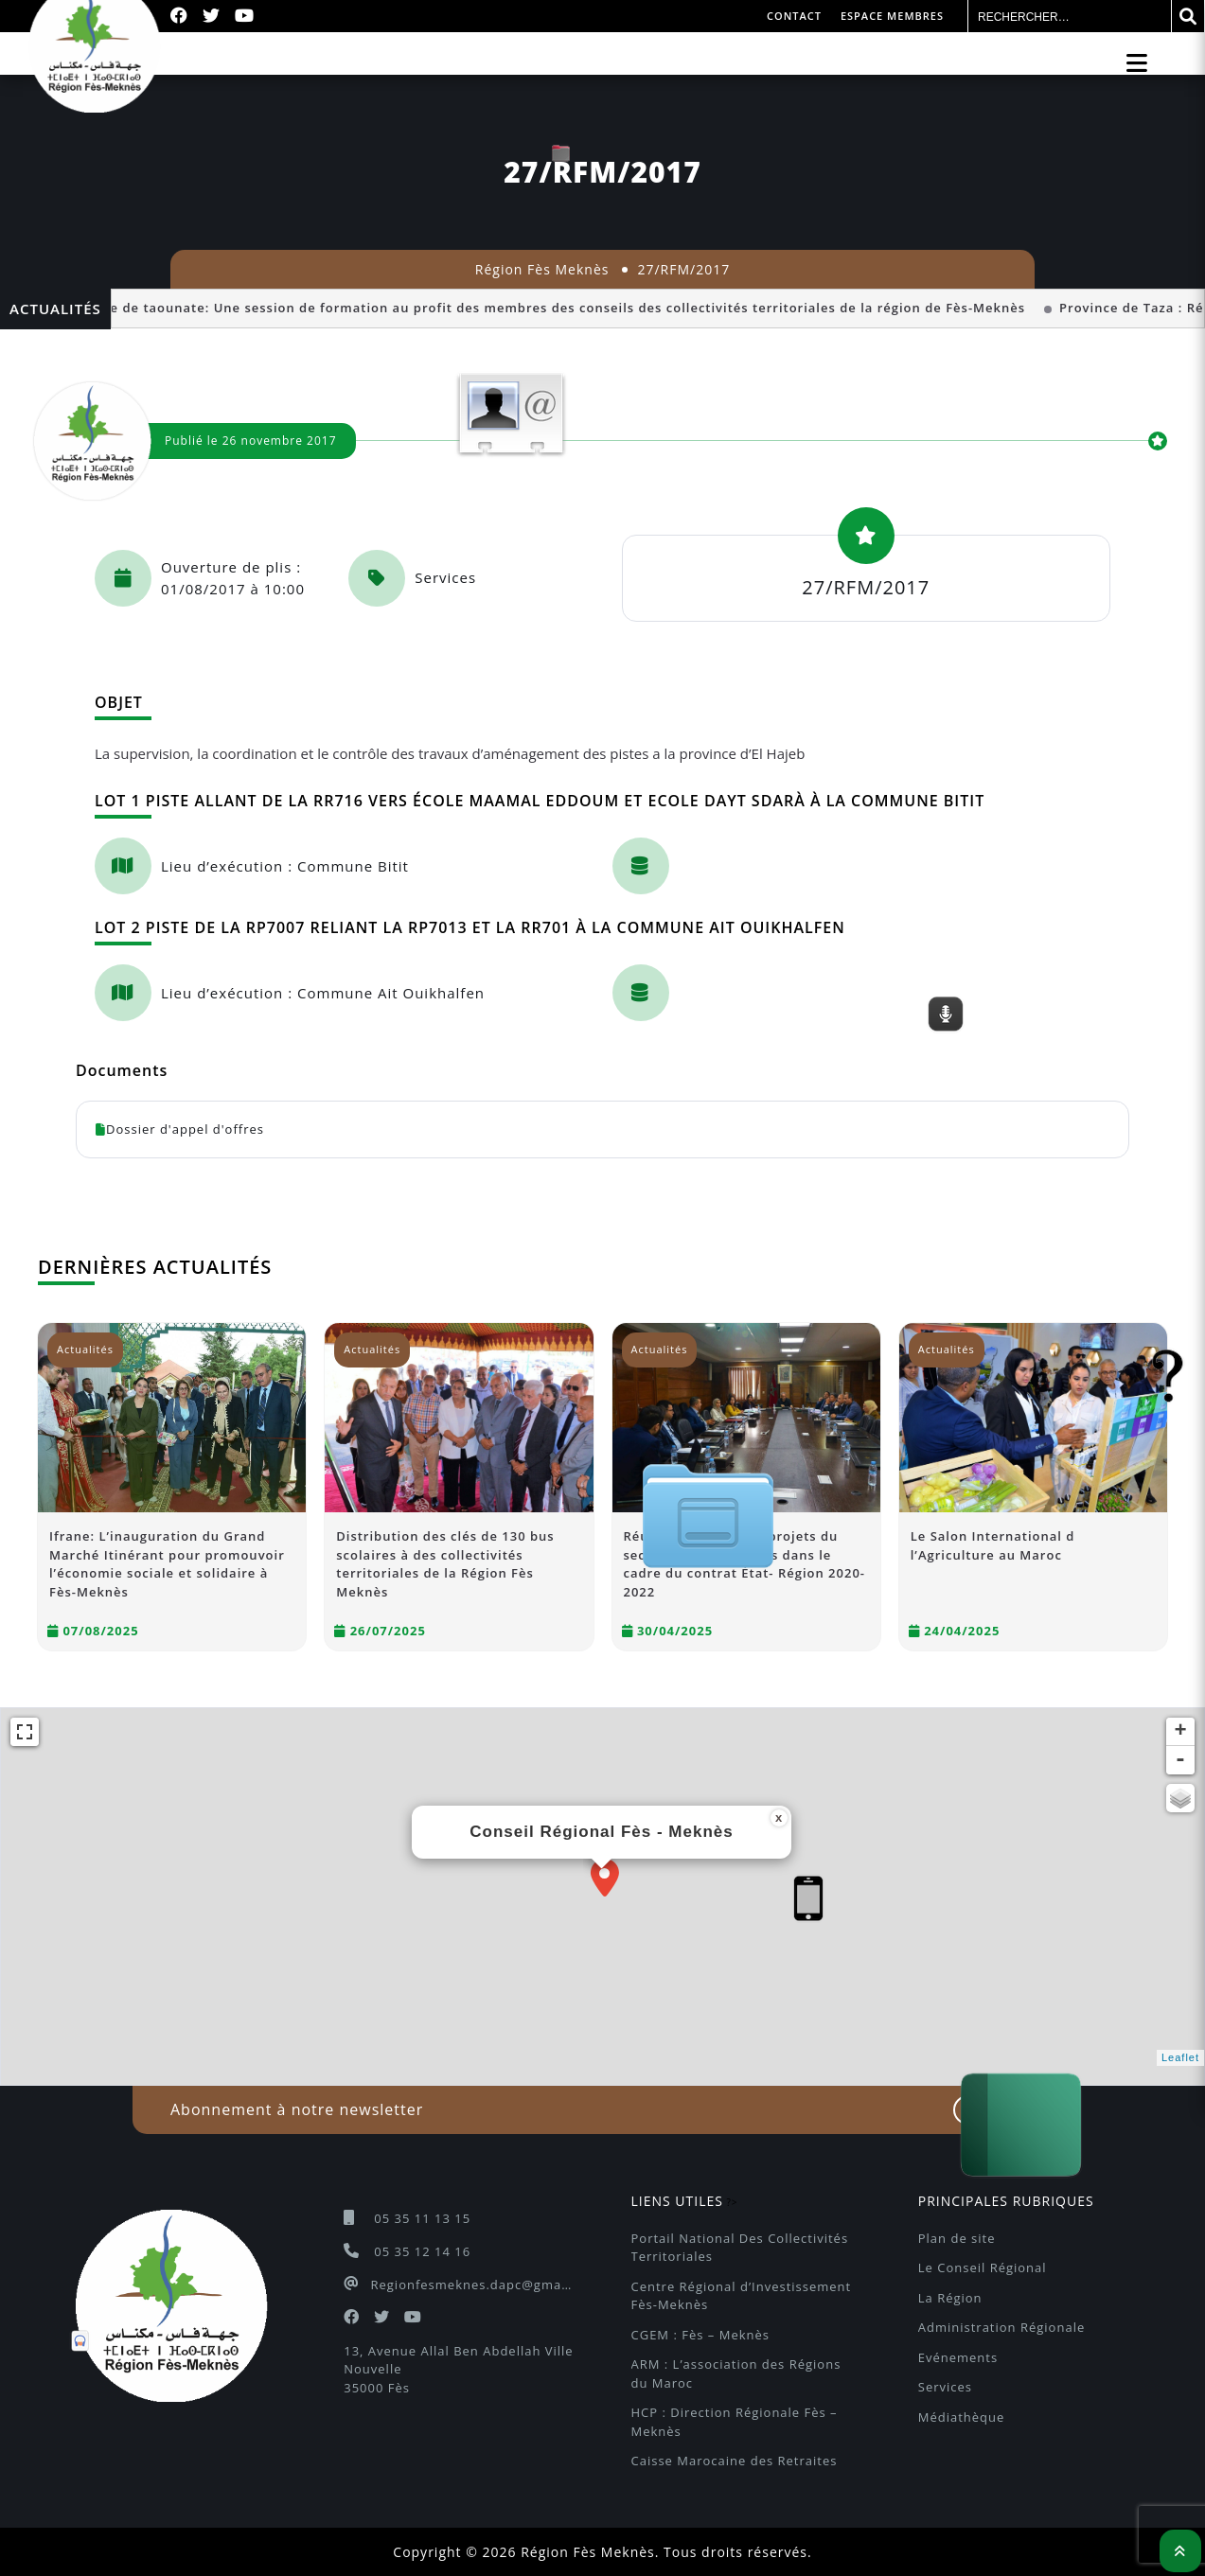 The image size is (1205, 2576). Describe the element at coordinates (946, 1015) in the screenshot. I see `open podcast or audio recording app` at that location.